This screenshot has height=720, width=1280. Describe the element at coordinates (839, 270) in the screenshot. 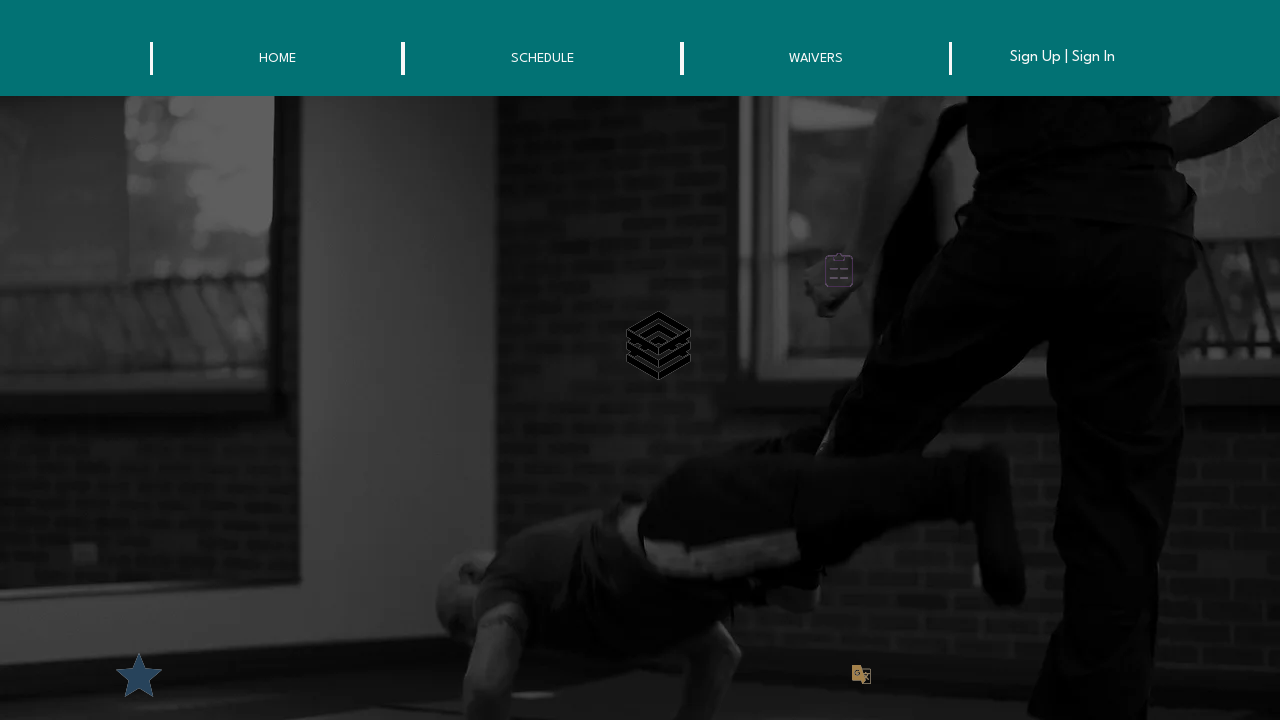

I see `react hook form library logo` at that location.